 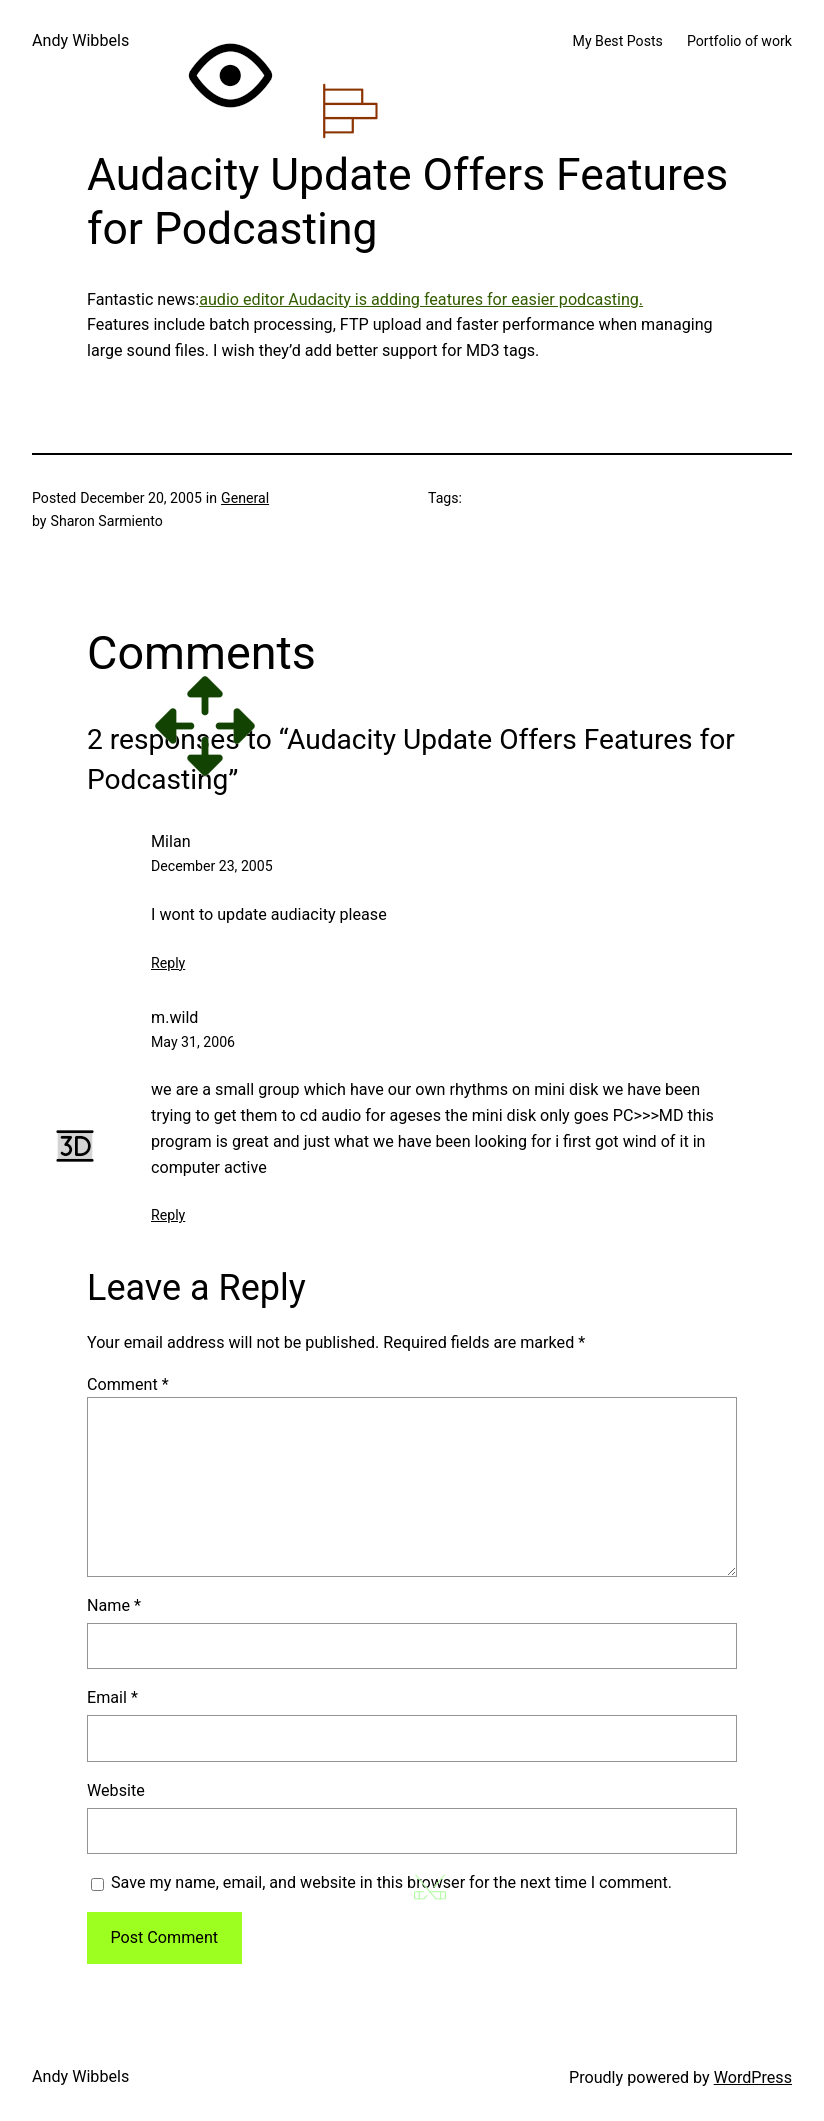 I want to click on view horizontal bar chart data, so click(x=348, y=111).